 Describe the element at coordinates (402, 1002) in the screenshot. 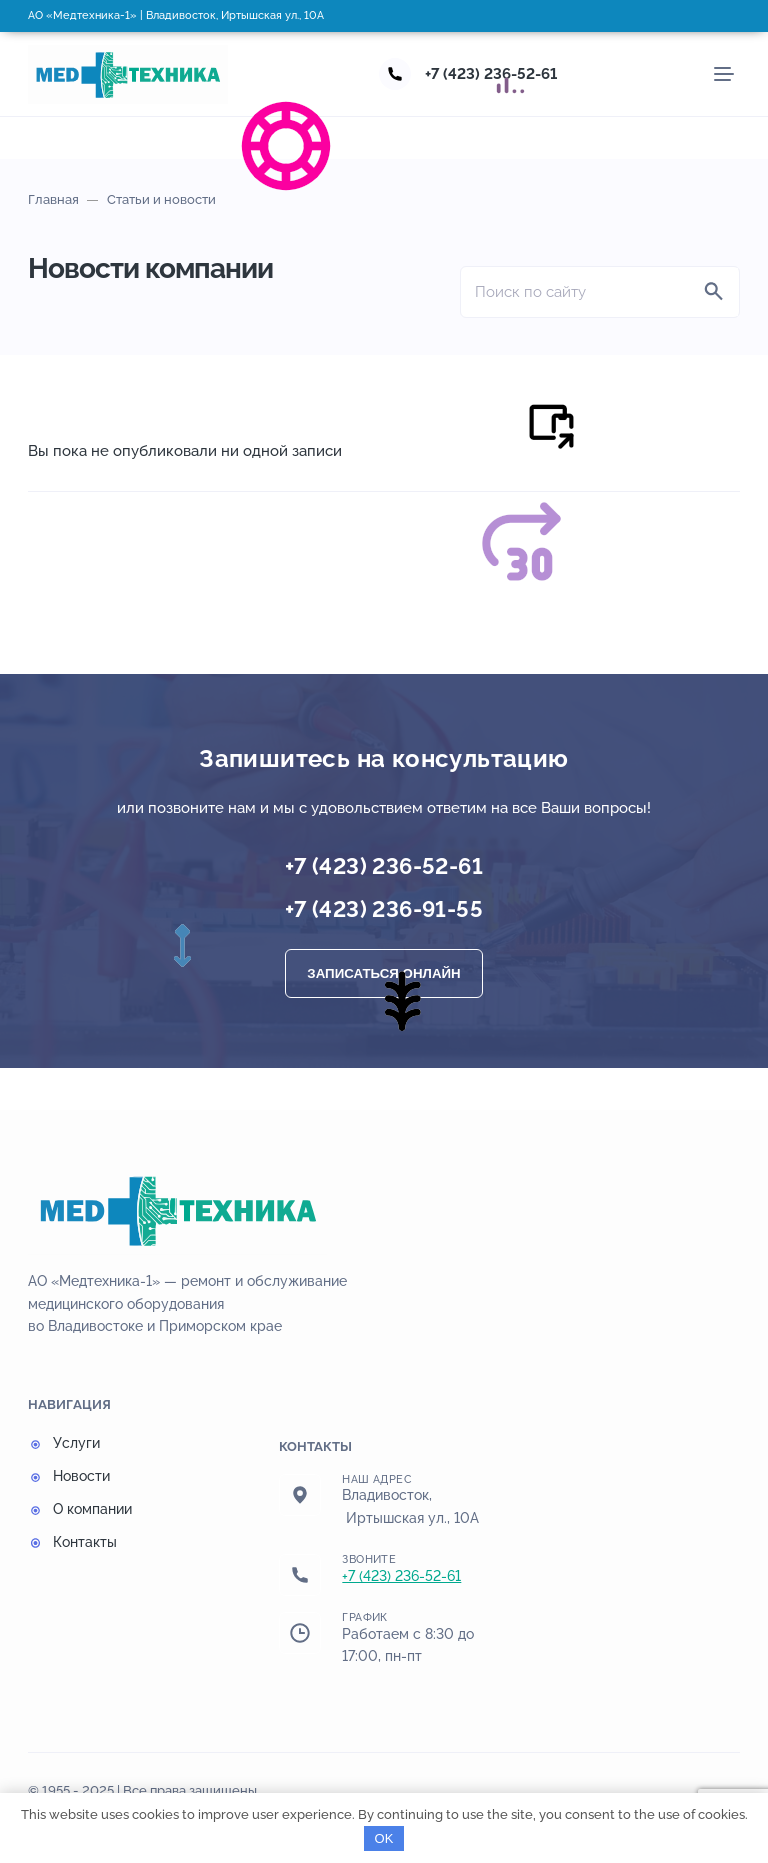

I see `view growth metrics or analytics` at that location.